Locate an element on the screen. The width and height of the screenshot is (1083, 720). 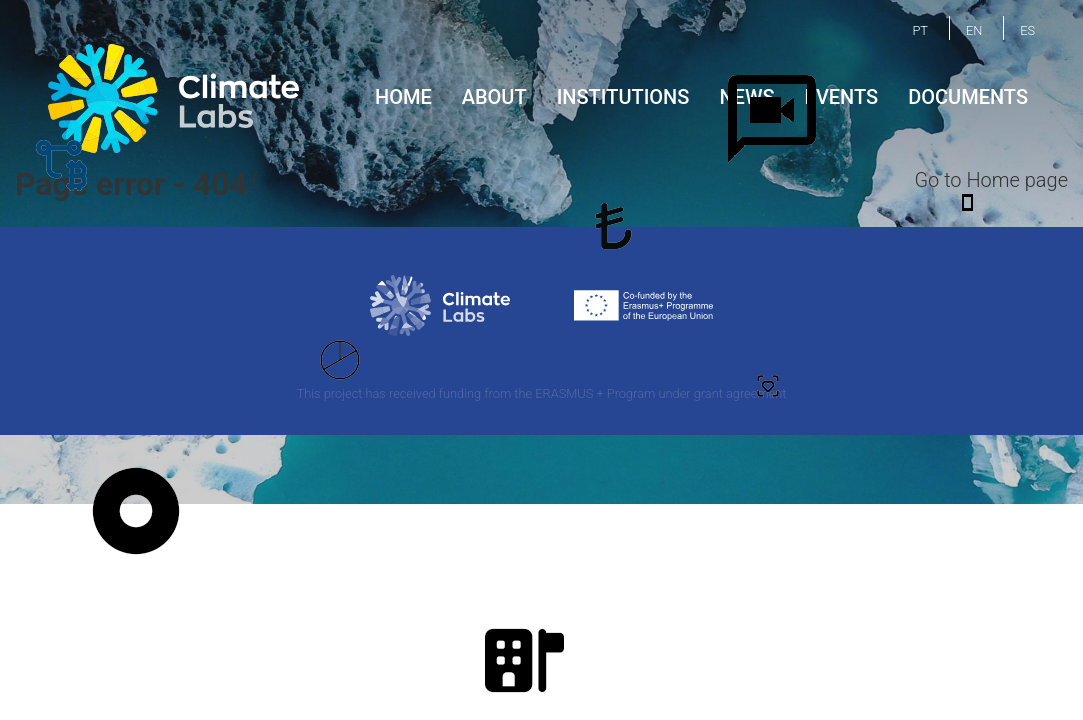
scan or detect health vitals is located at coordinates (768, 386).